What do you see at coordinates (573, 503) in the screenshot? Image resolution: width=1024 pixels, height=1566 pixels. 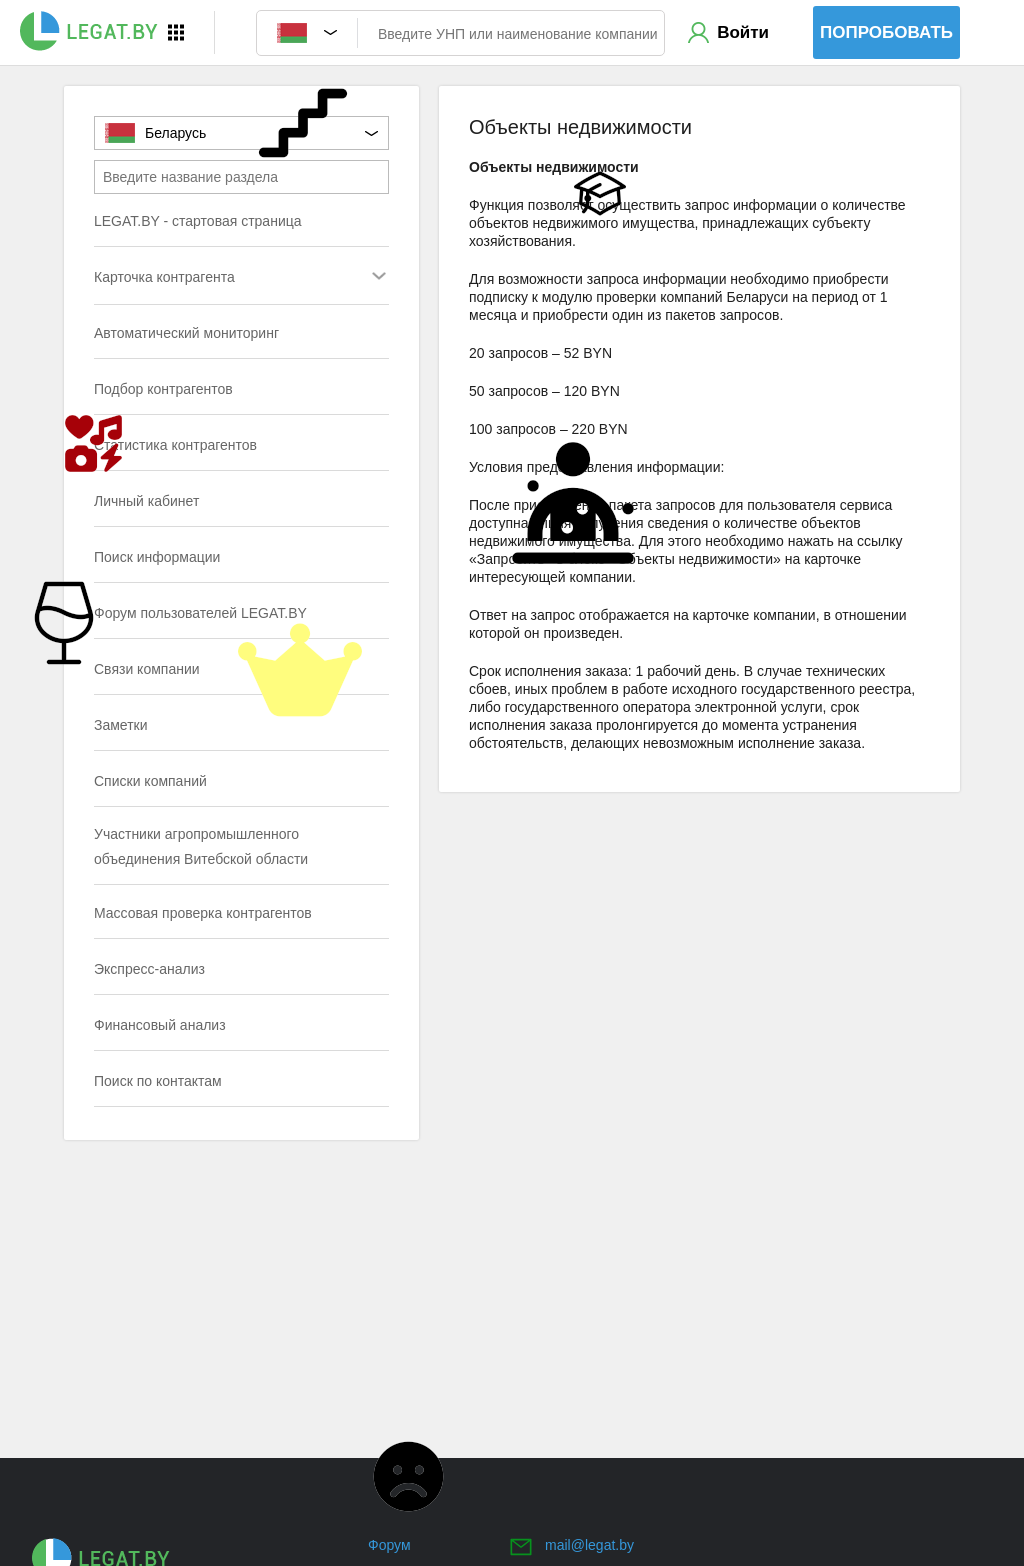 I see `view audience or attendee list` at bounding box center [573, 503].